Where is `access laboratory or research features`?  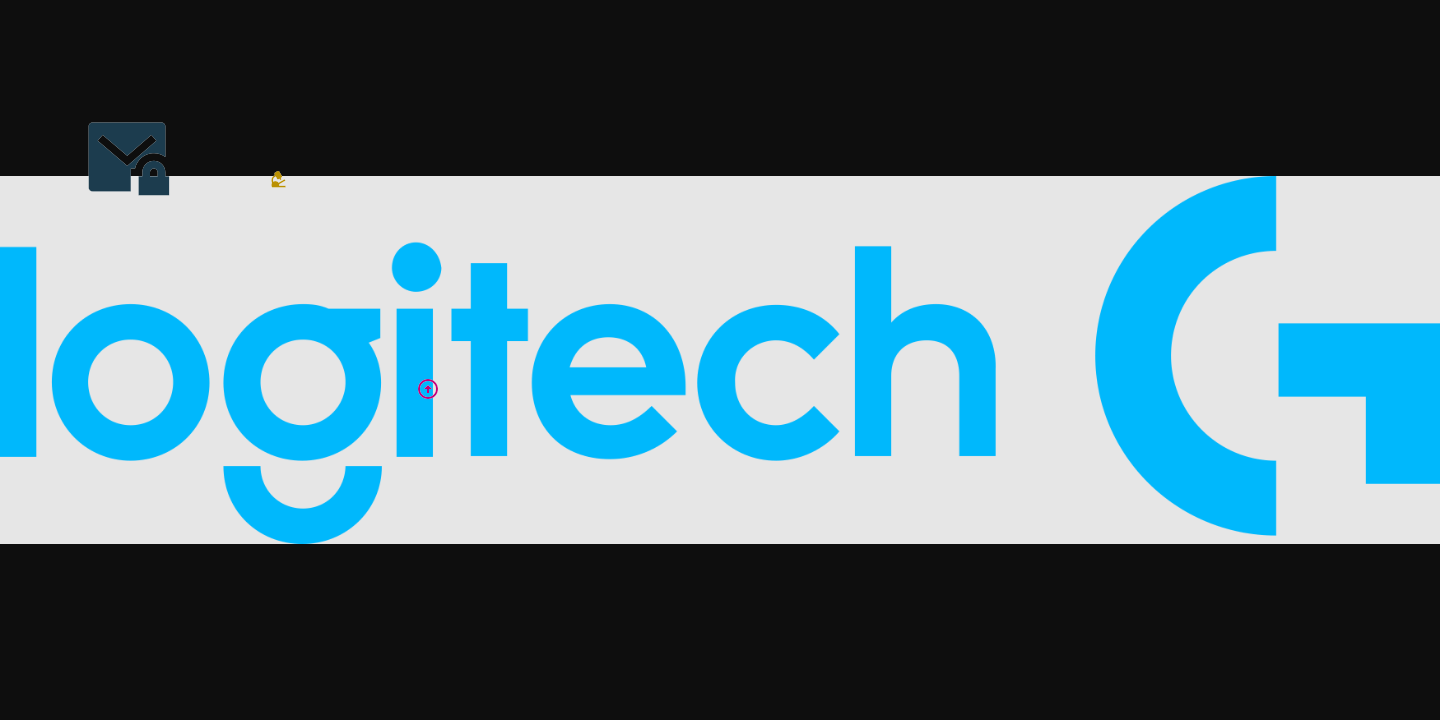
access laboratory or research features is located at coordinates (278, 179).